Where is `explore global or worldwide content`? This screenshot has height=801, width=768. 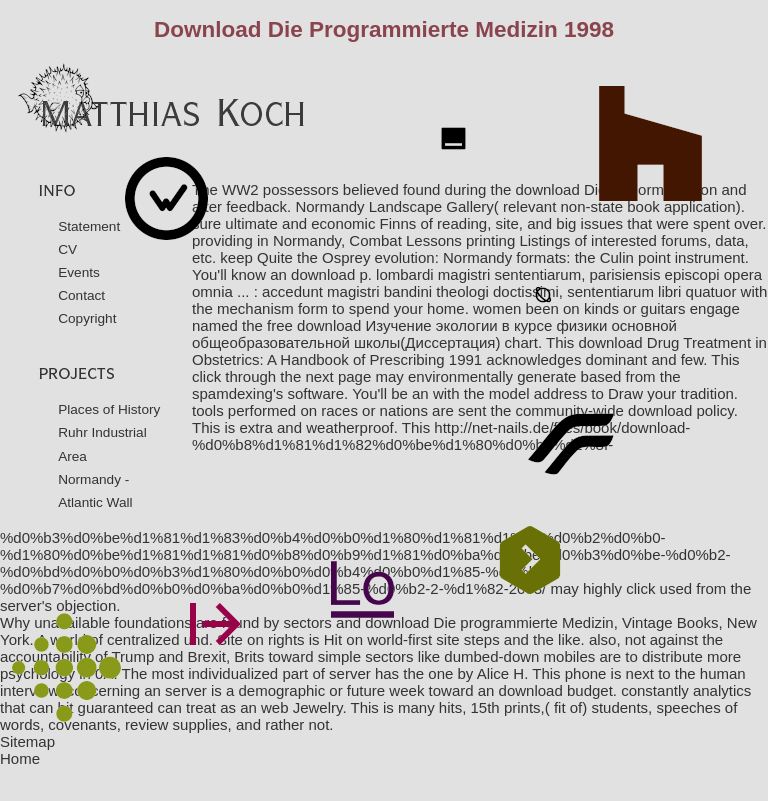
explore global or worldwide content is located at coordinates (543, 295).